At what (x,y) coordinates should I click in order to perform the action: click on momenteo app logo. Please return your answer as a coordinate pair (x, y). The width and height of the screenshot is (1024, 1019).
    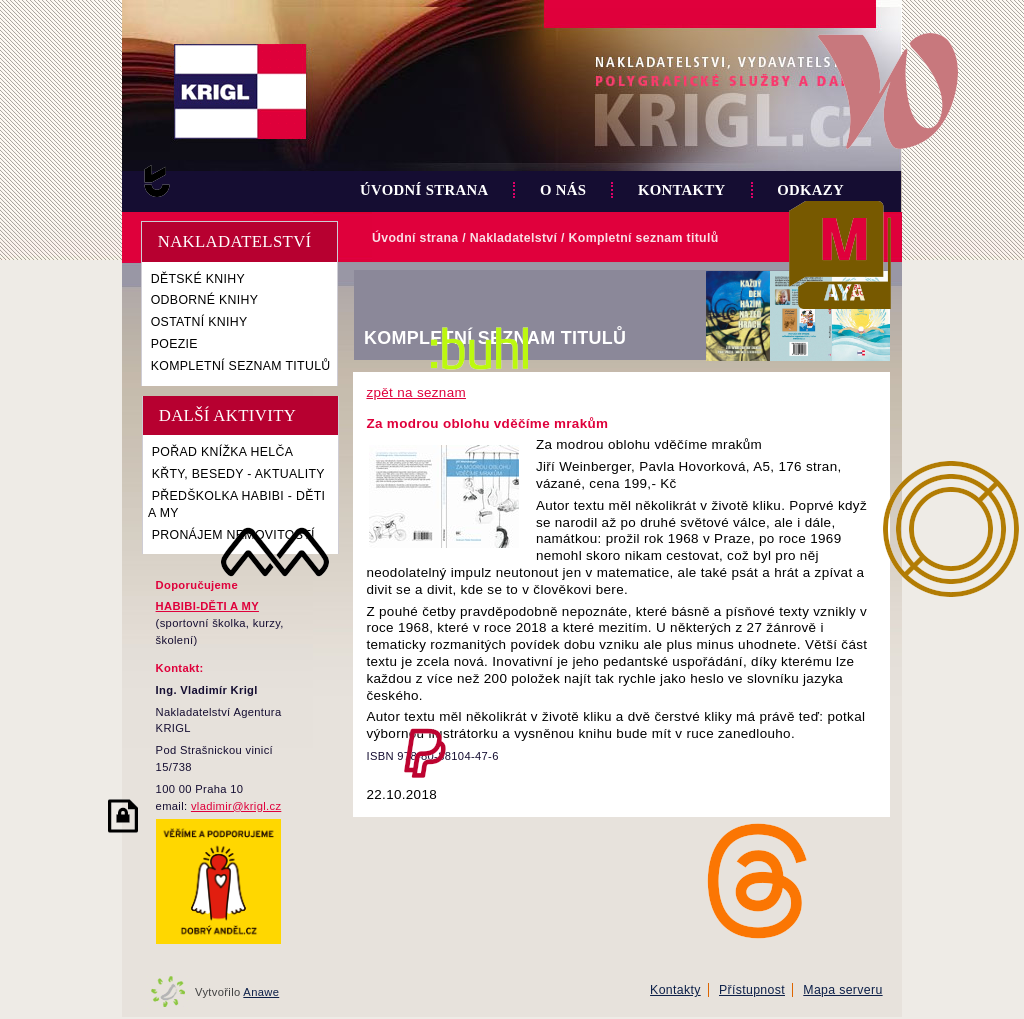
    Looking at the image, I should click on (275, 552).